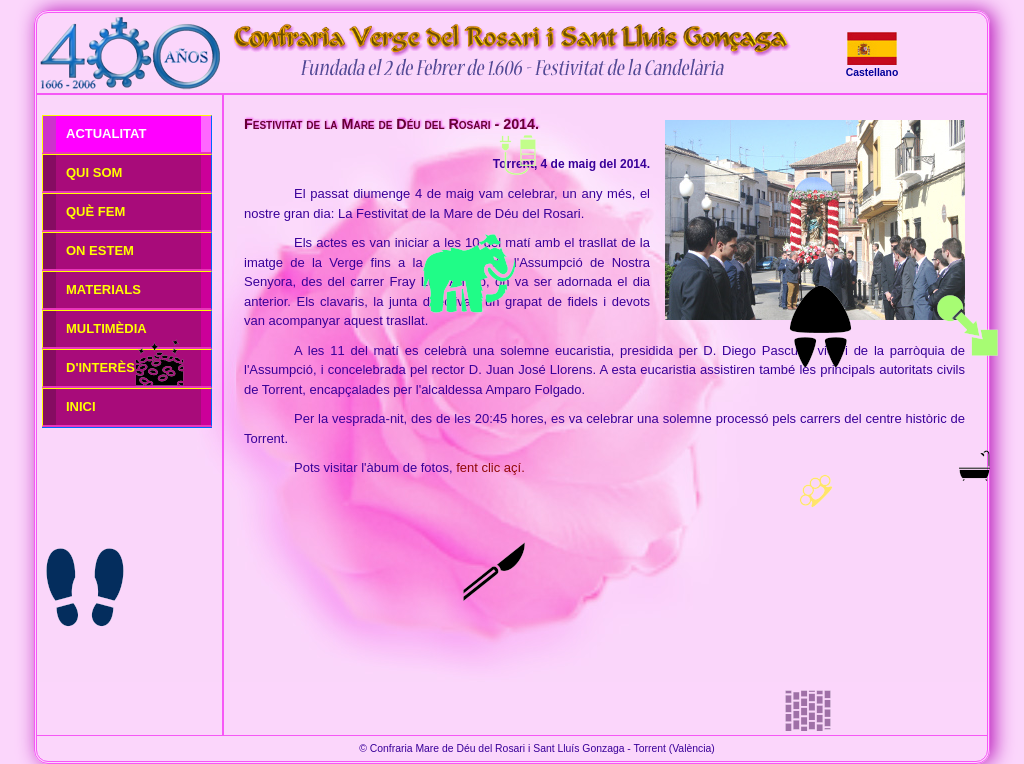 This screenshot has width=1024, height=764. I want to click on transform or convert an object, so click(967, 325).